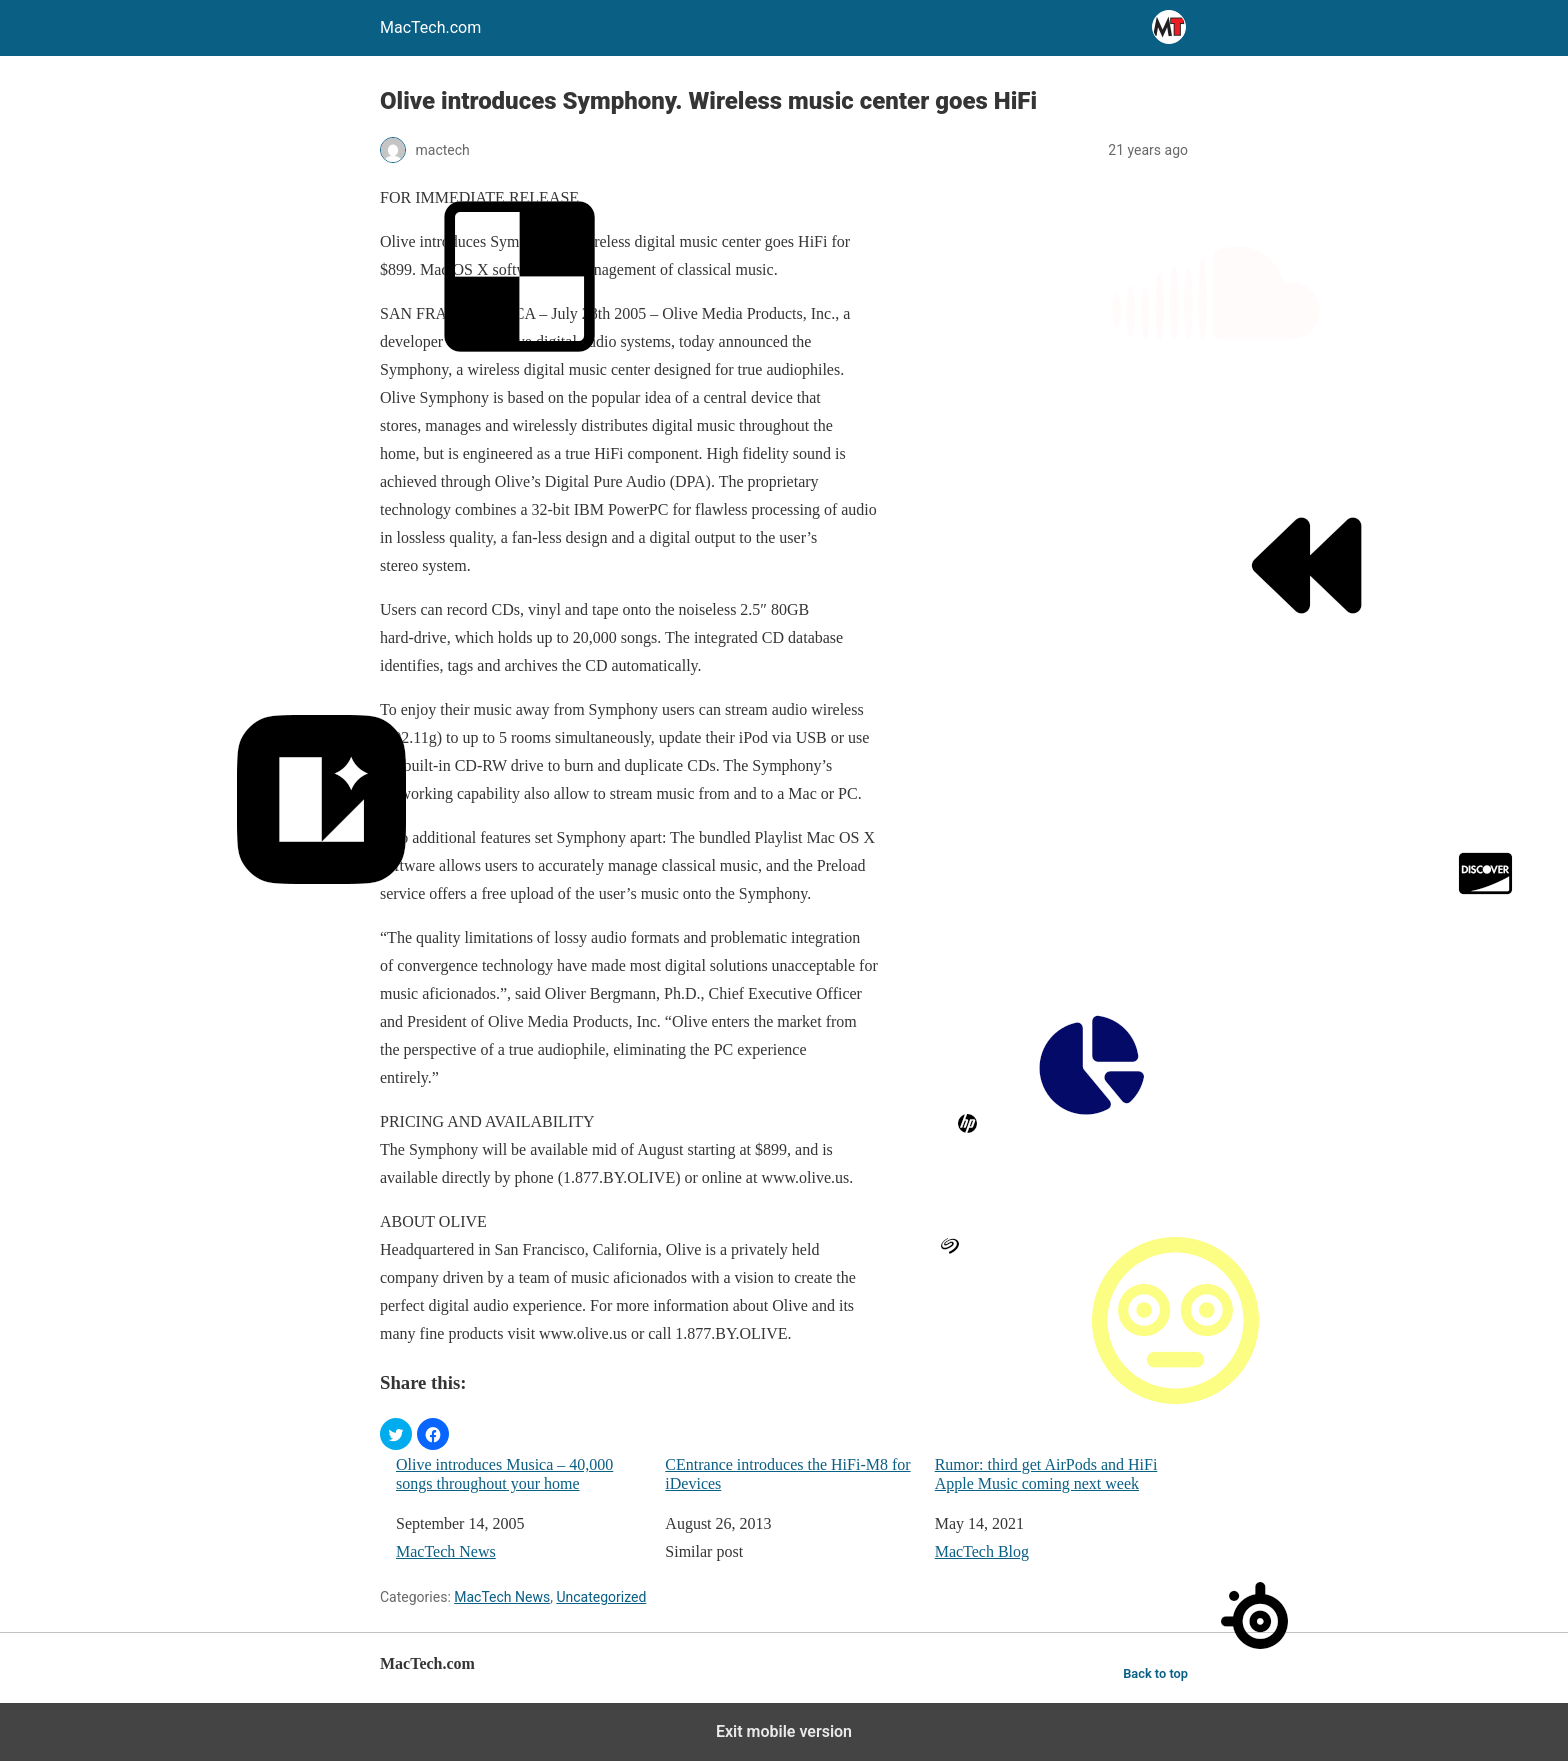  What do you see at coordinates (1216, 298) in the screenshot?
I see `open soundcloud app` at bounding box center [1216, 298].